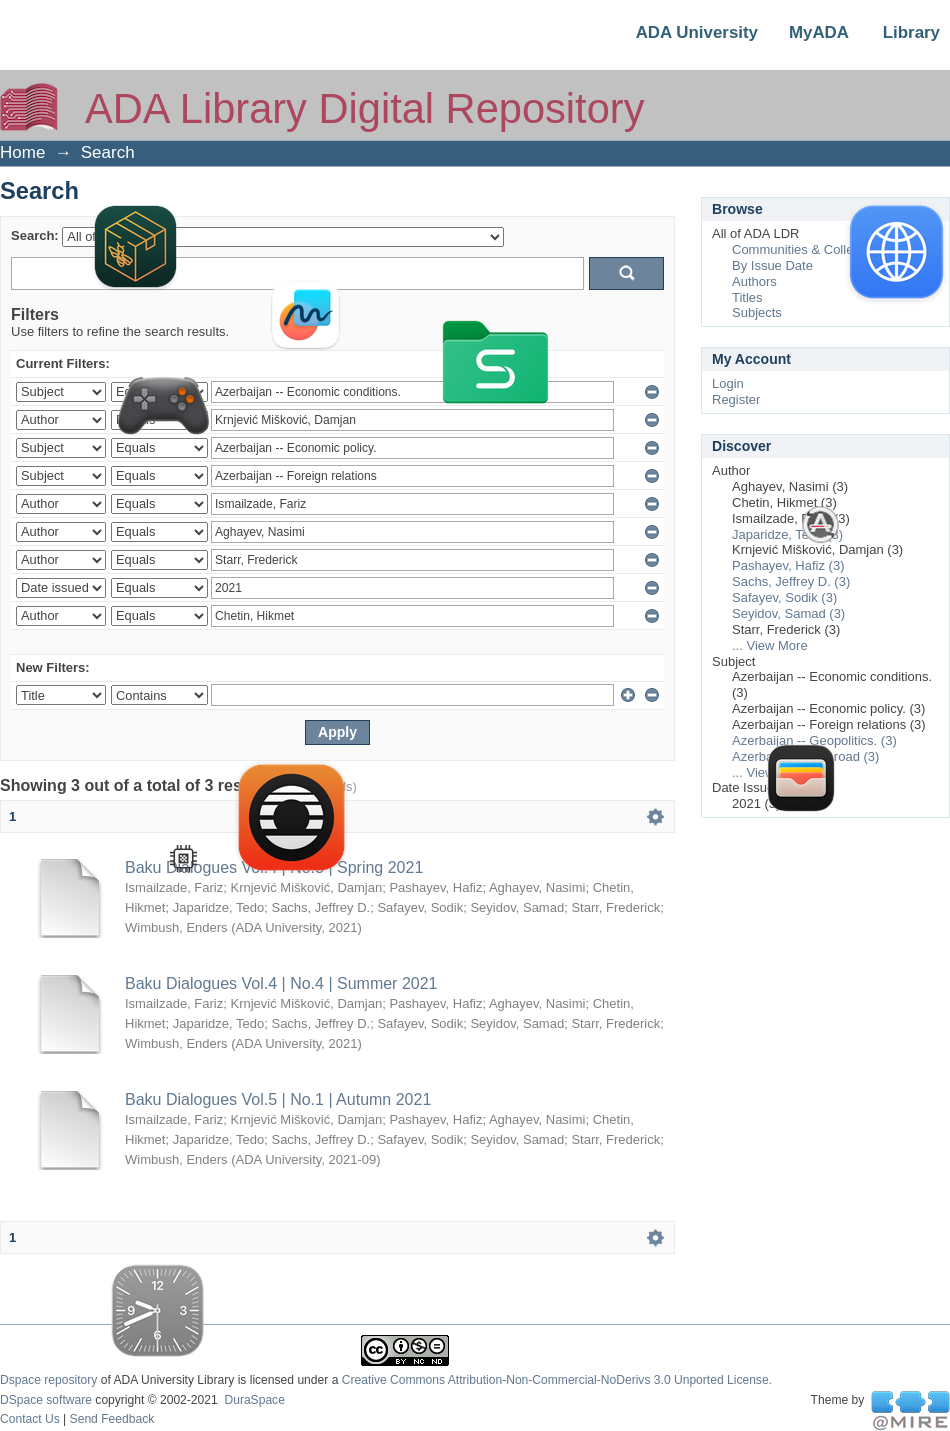  Describe the element at coordinates (801, 778) in the screenshot. I see `open apple wallet app` at that location.